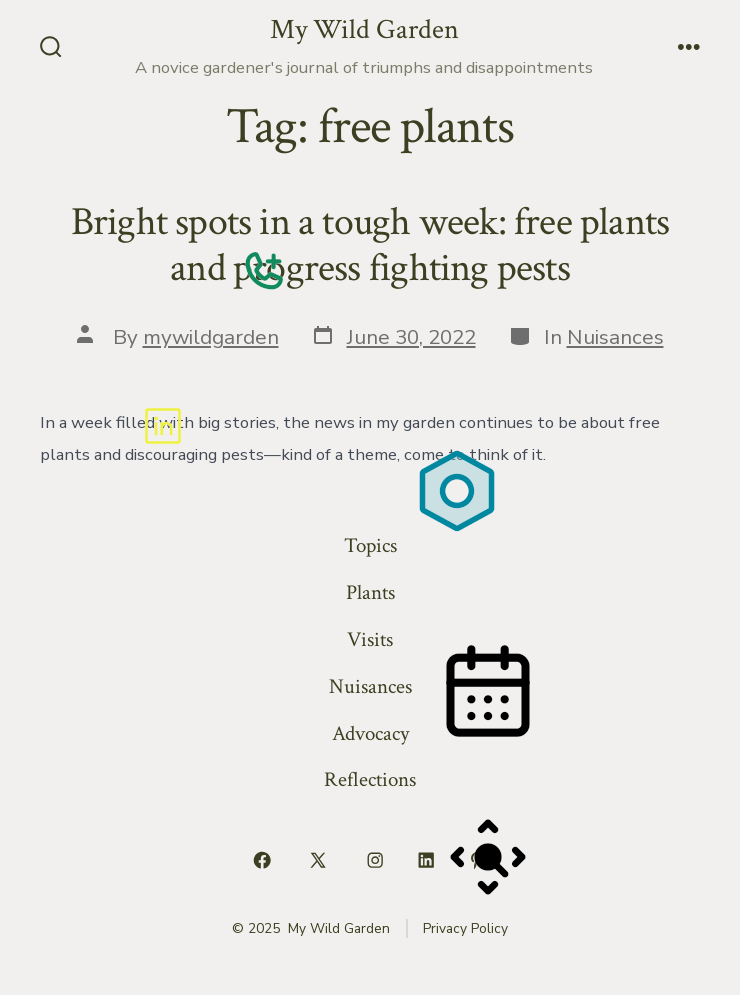 The width and height of the screenshot is (740, 995). I want to click on add a new contact, so click(265, 270).